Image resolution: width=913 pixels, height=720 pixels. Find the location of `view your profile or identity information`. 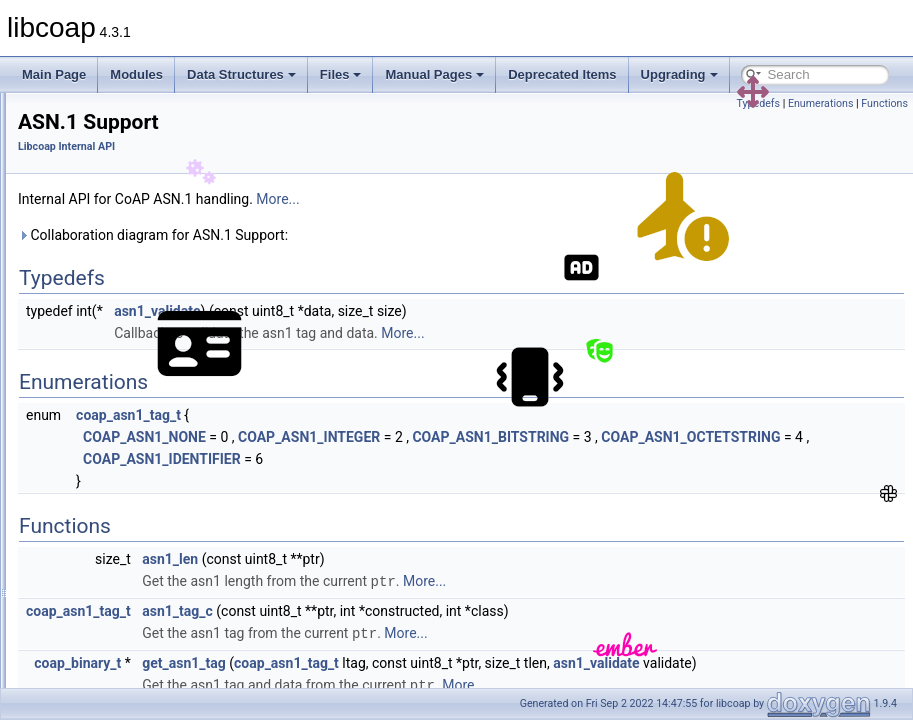

view your profile or identity information is located at coordinates (199, 343).